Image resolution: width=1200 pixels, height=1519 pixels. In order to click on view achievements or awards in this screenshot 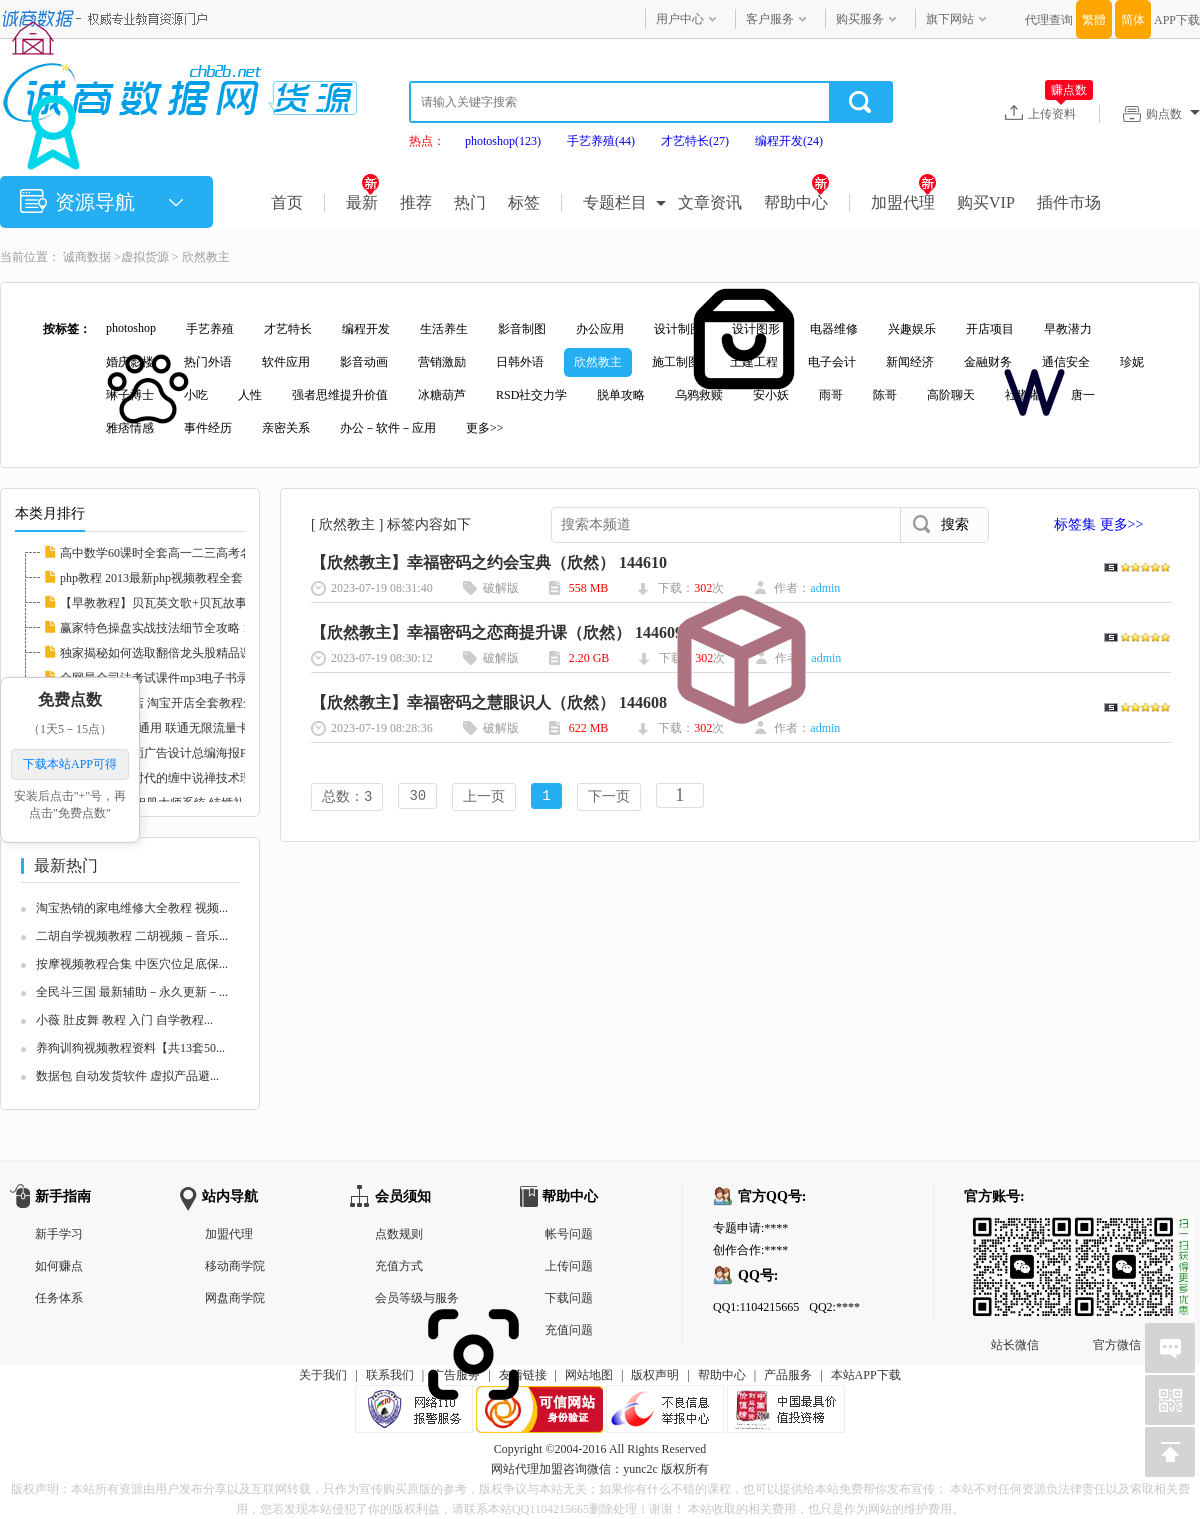, I will do `click(53, 132)`.